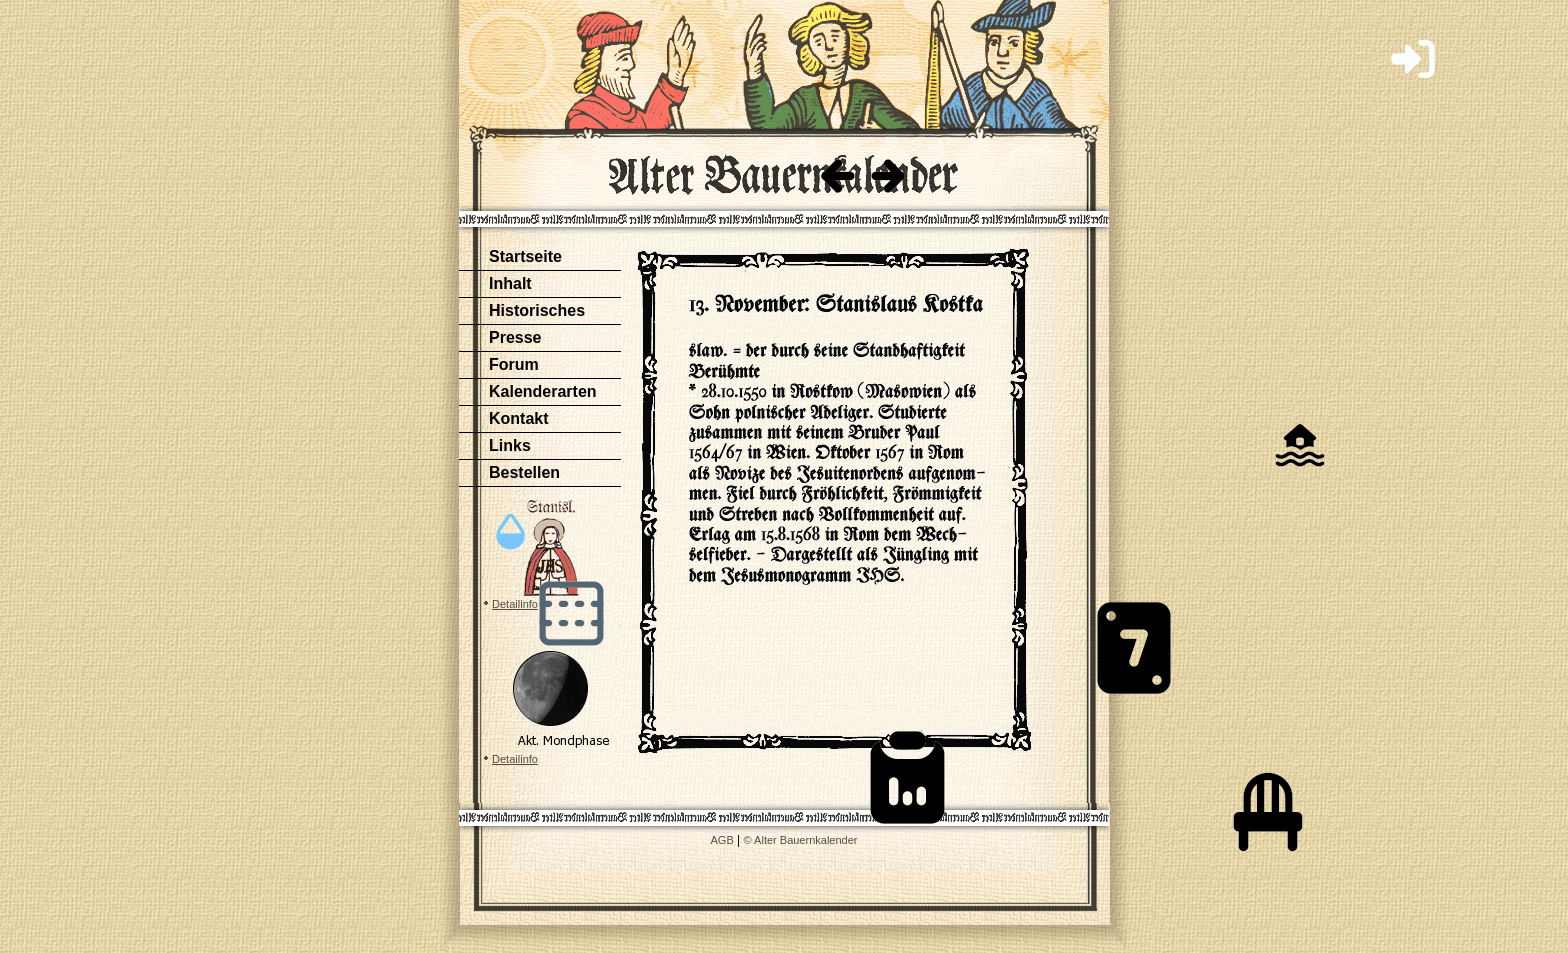  What do you see at coordinates (1268, 812) in the screenshot?
I see `select seating furniture option` at bounding box center [1268, 812].